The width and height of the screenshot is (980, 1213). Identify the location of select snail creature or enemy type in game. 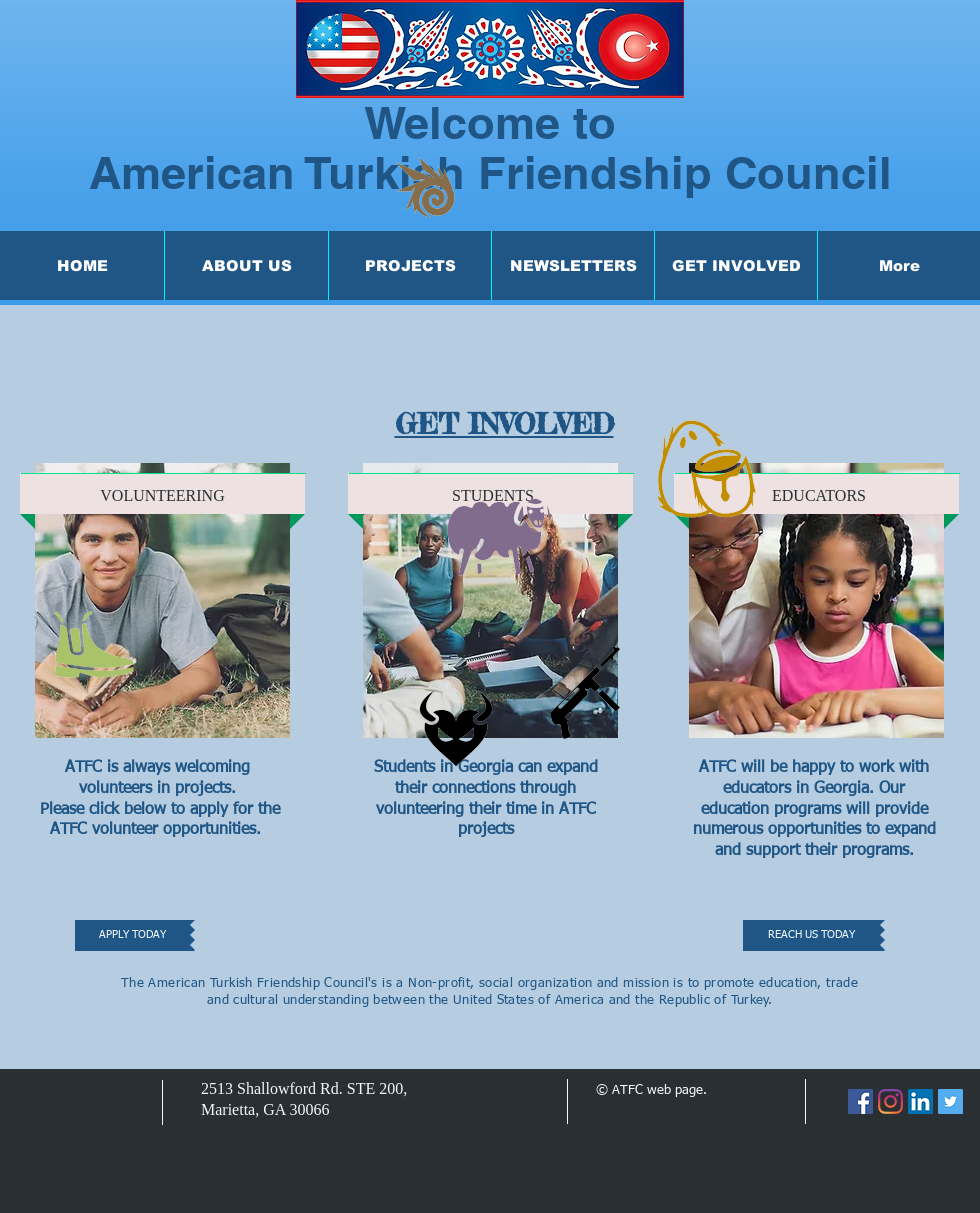
(427, 187).